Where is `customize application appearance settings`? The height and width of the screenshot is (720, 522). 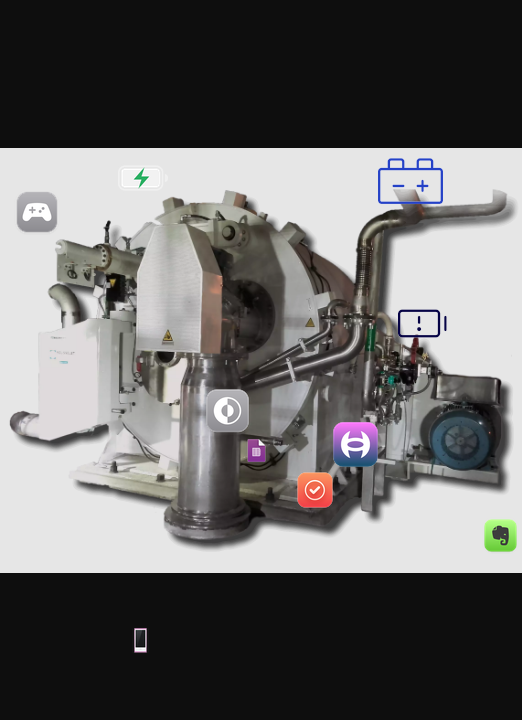 customize application appearance settings is located at coordinates (227, 411).